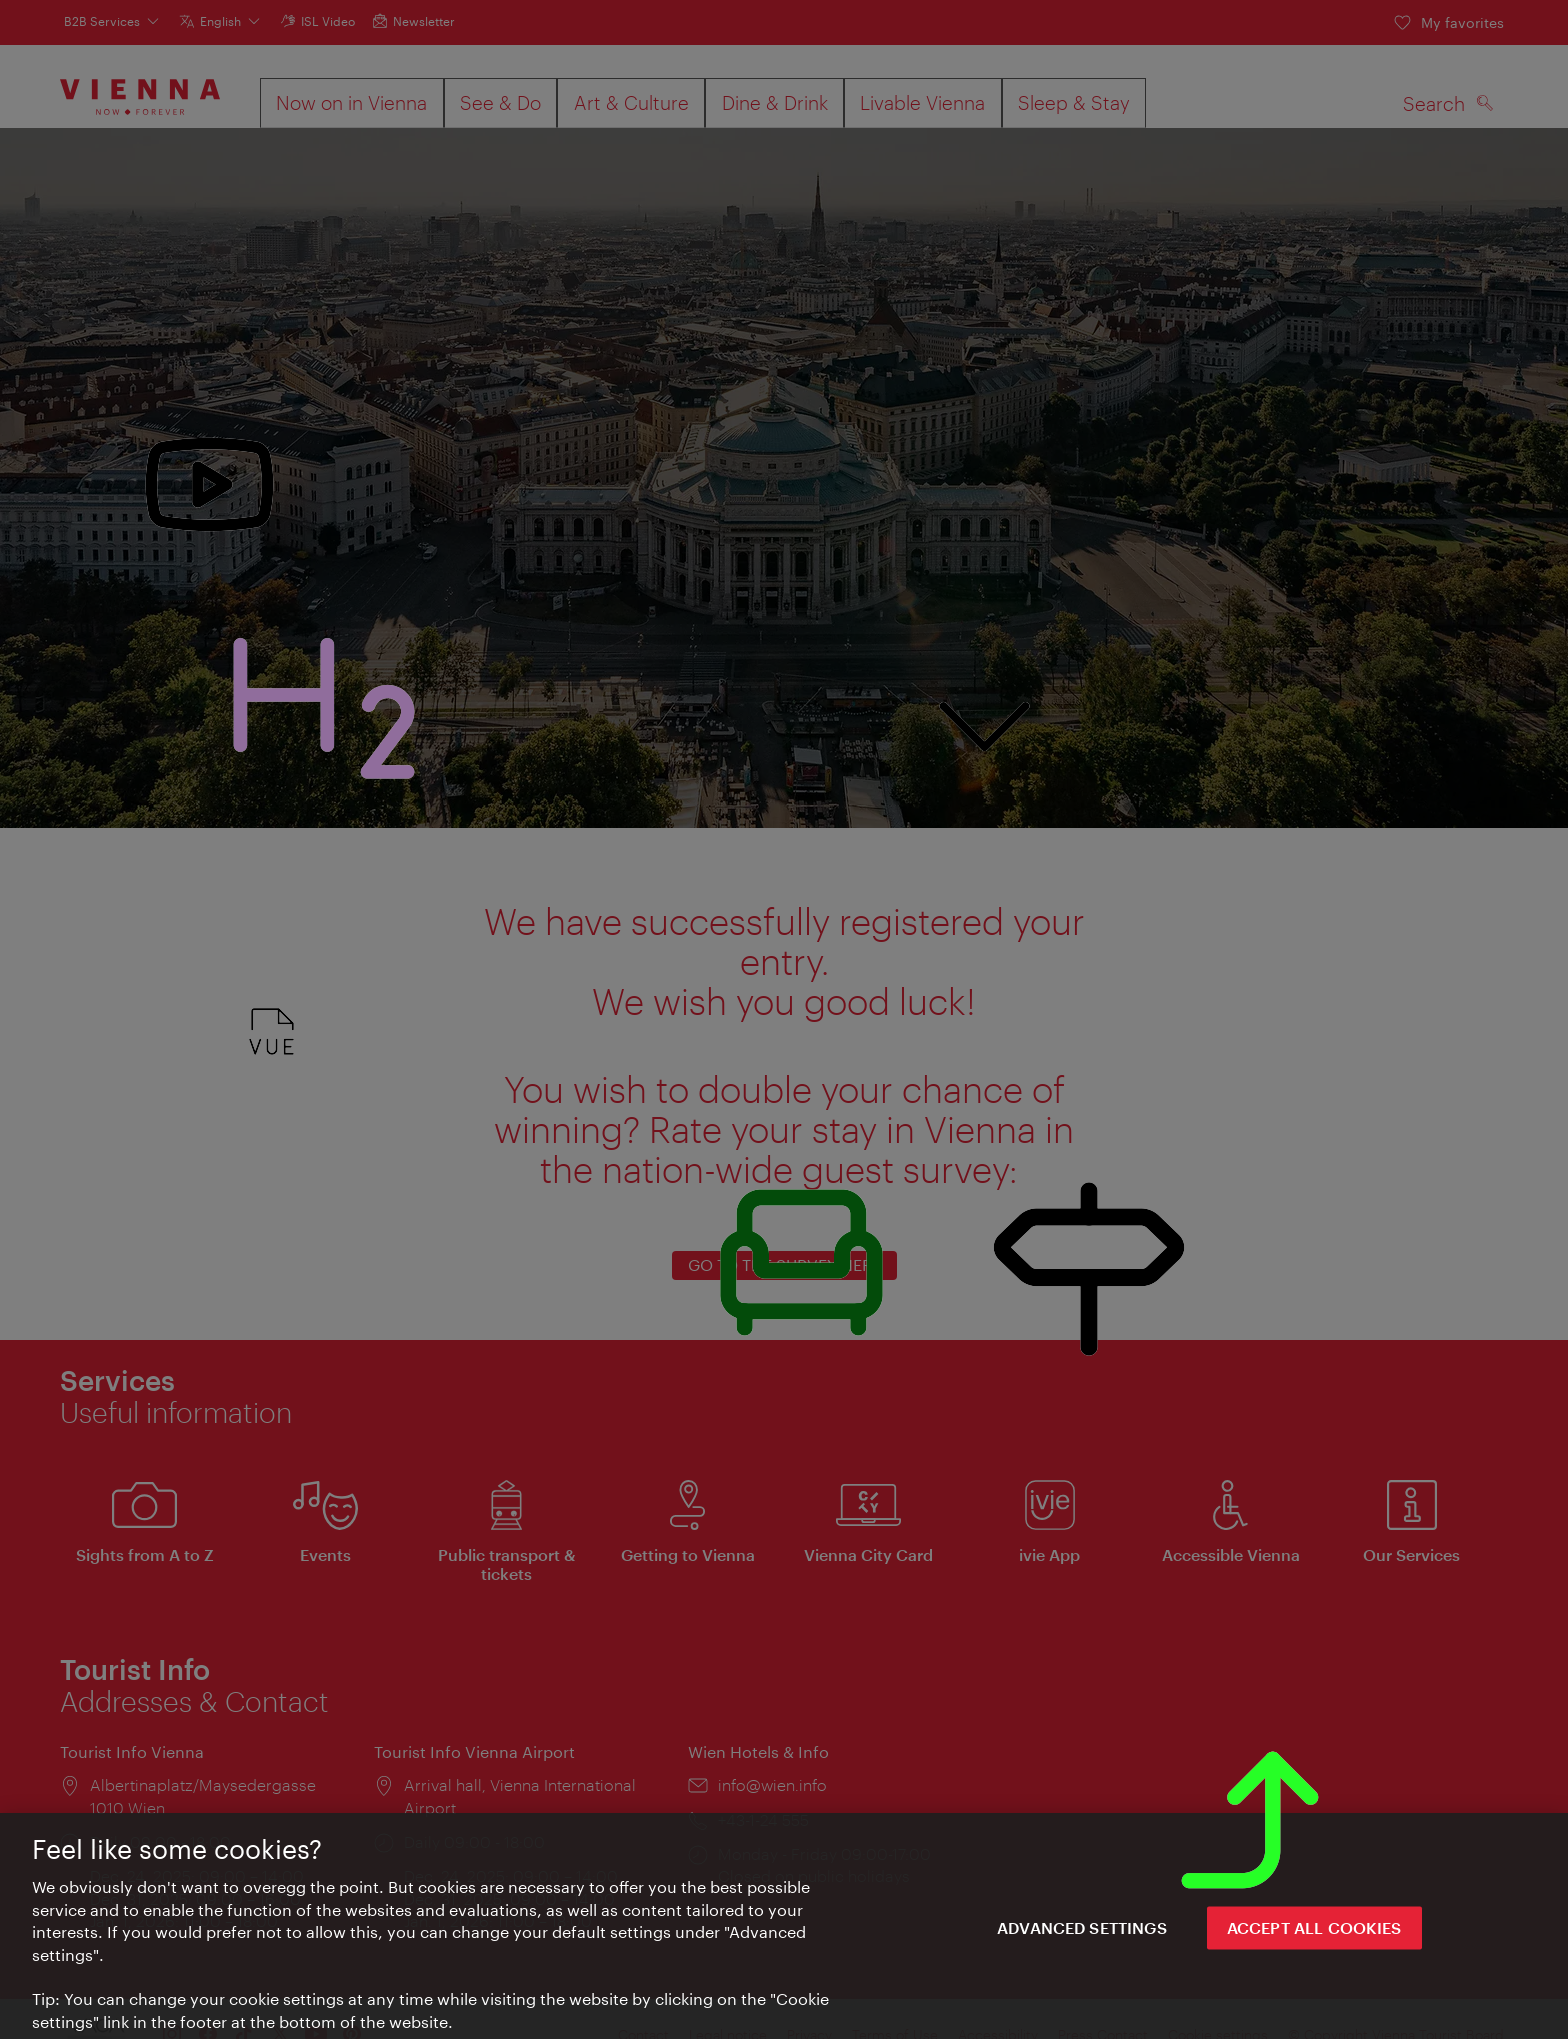  What do you see at coordinates (1089, 1269) in the screenshot?
I see `access navigation or directions` at bounding box center [1089, 1269].